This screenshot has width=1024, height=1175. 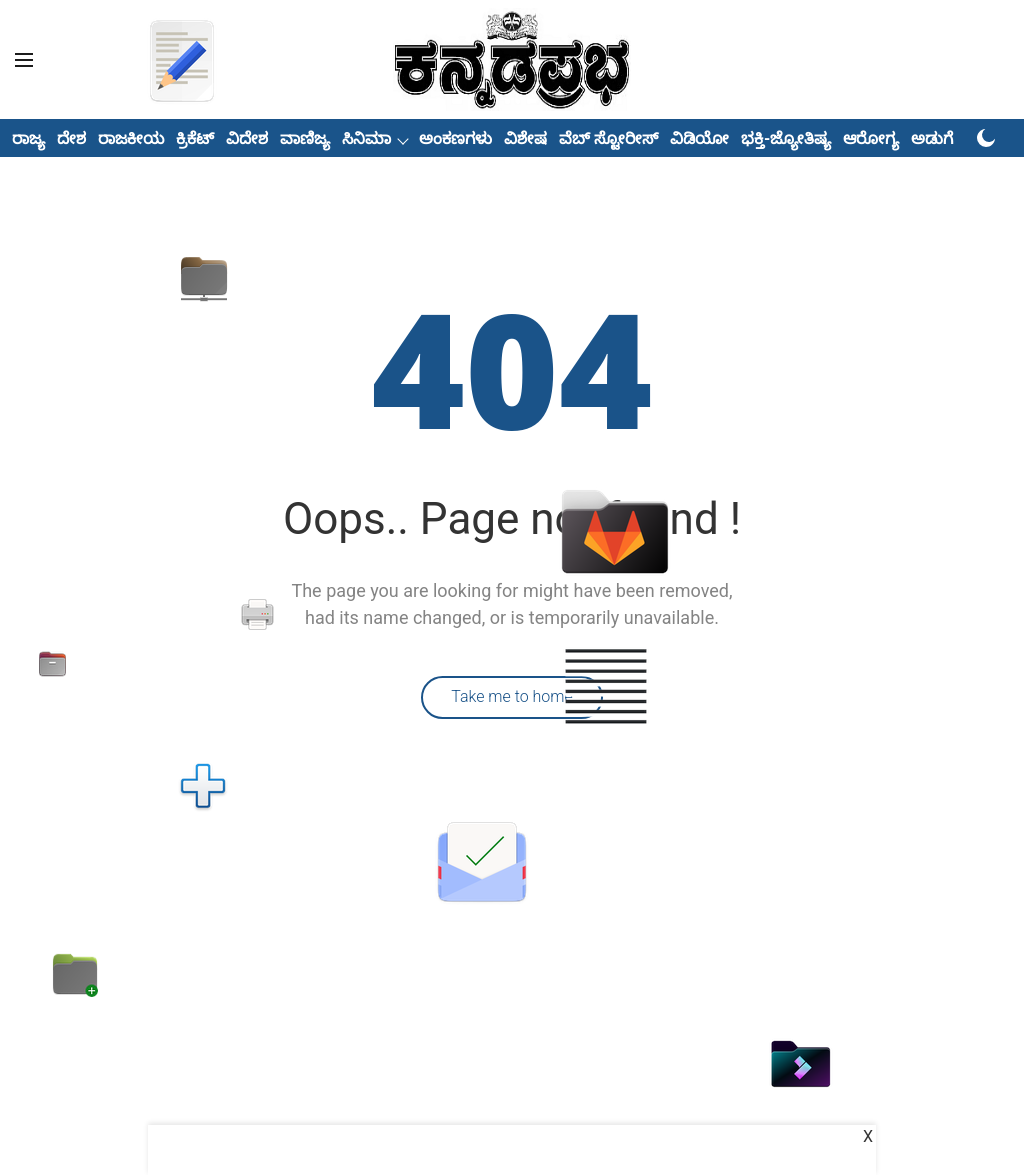 What do you see at coordinates (482, 867) in the screenshot?
I see `mark email as not junk or spam` at bounding box center [482, 867].